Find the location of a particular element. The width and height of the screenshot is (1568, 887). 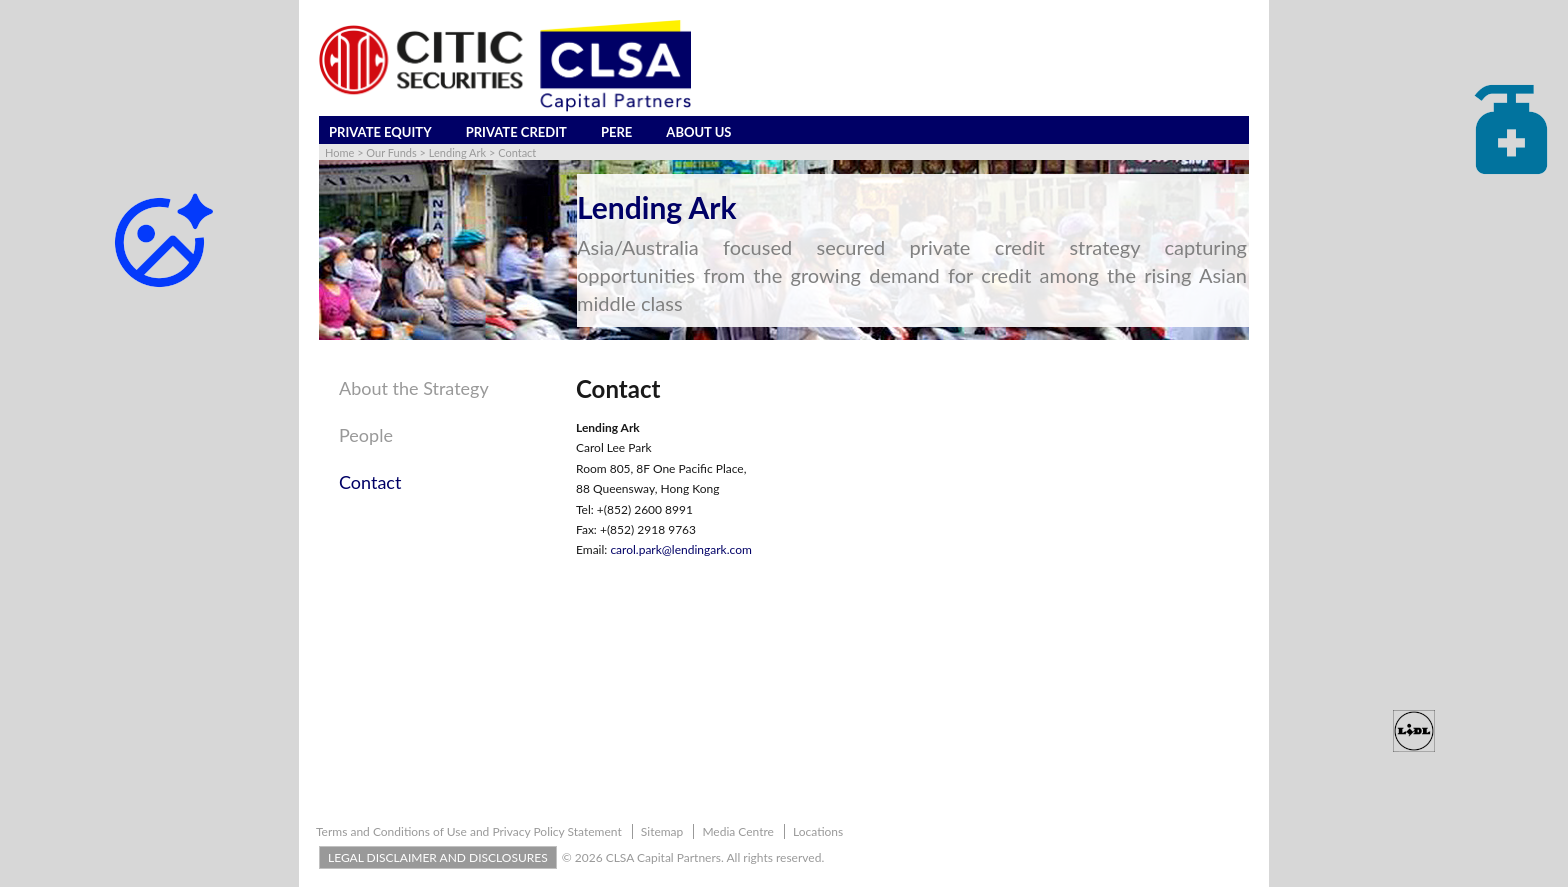

generate AI-enhanced image is located at coordinates (159, 242).